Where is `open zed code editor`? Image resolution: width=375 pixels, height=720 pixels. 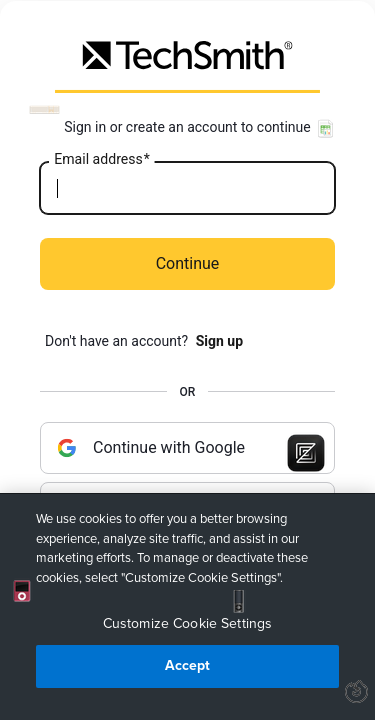
open zed code editor is located at coordinates (306, 453).